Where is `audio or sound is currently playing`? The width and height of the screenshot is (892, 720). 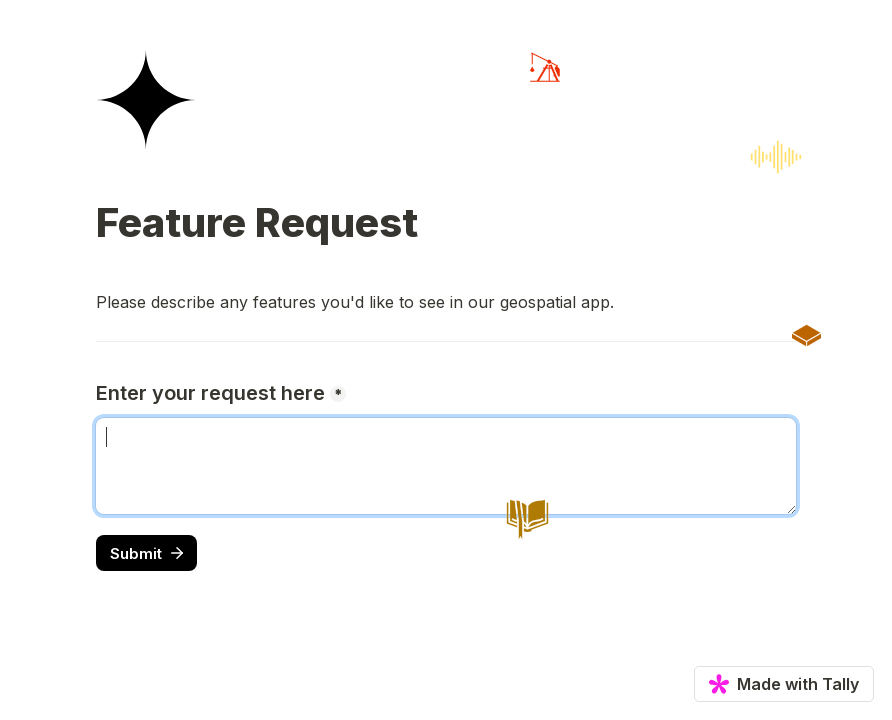
audio or sound is currently playing is located at coordinates (776, 157).